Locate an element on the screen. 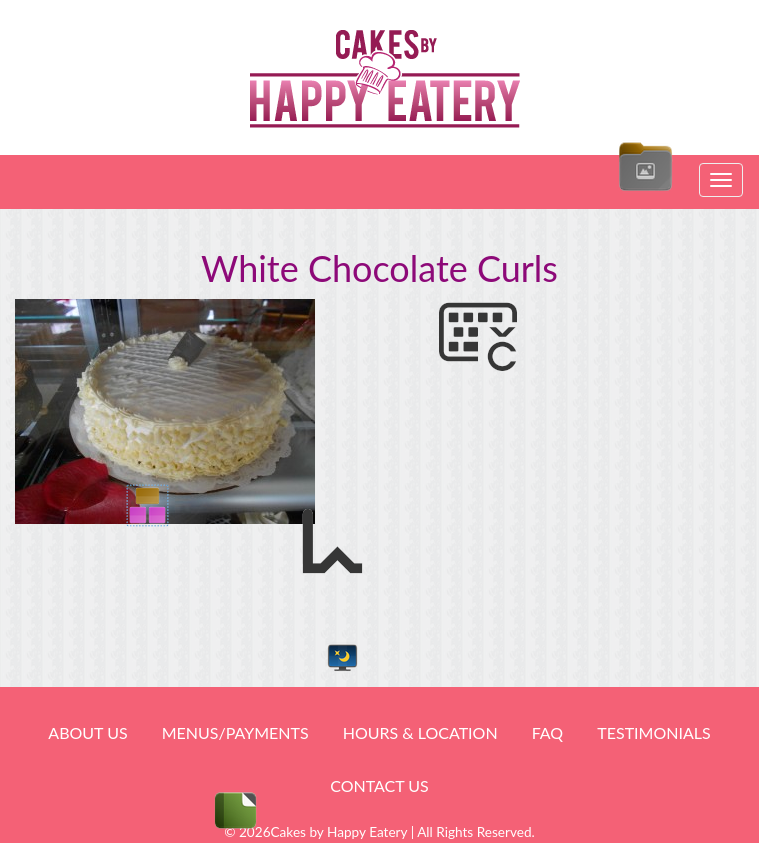 Image resolution: width=759 pixels, height=843 pixels. open screensaver settings is located at coordinates (342, 657).